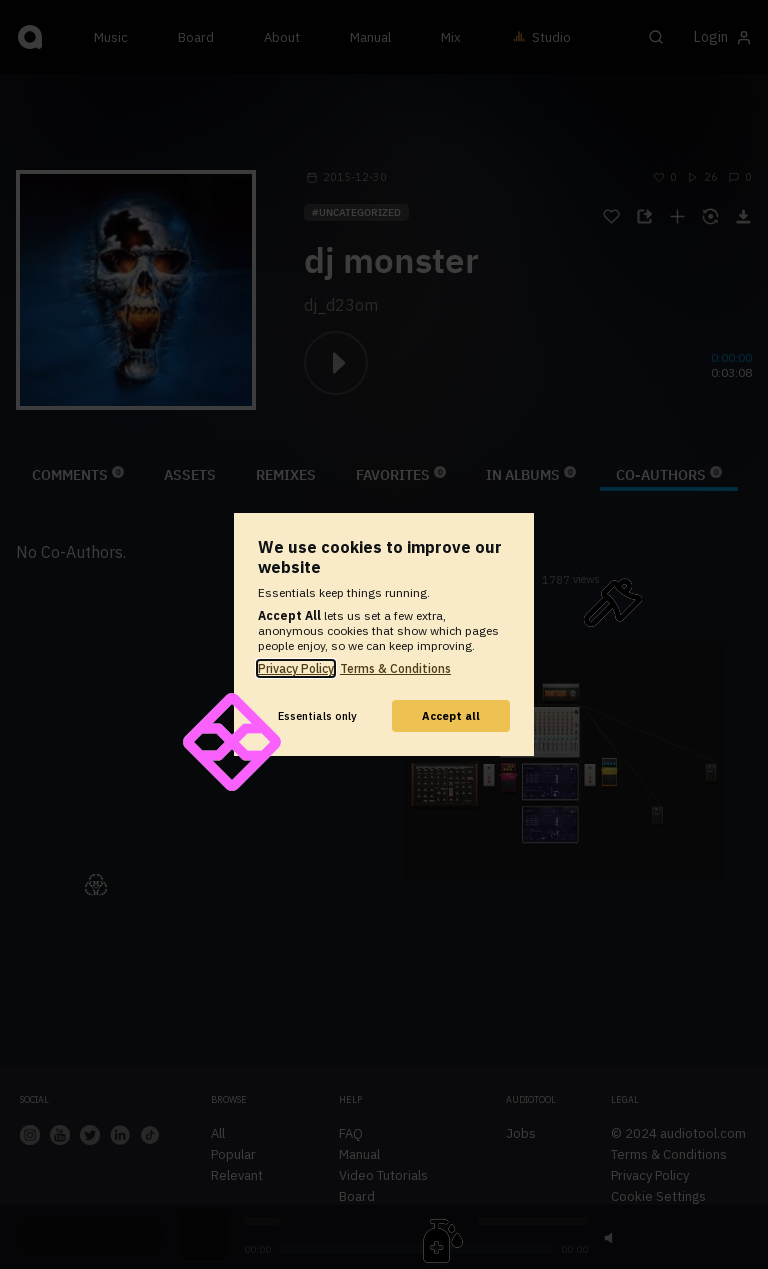 The image size is (768, 1269). Describe the element at coordinates (613, 605) in the screenshot. I see `access crafting or building tools` at that location.